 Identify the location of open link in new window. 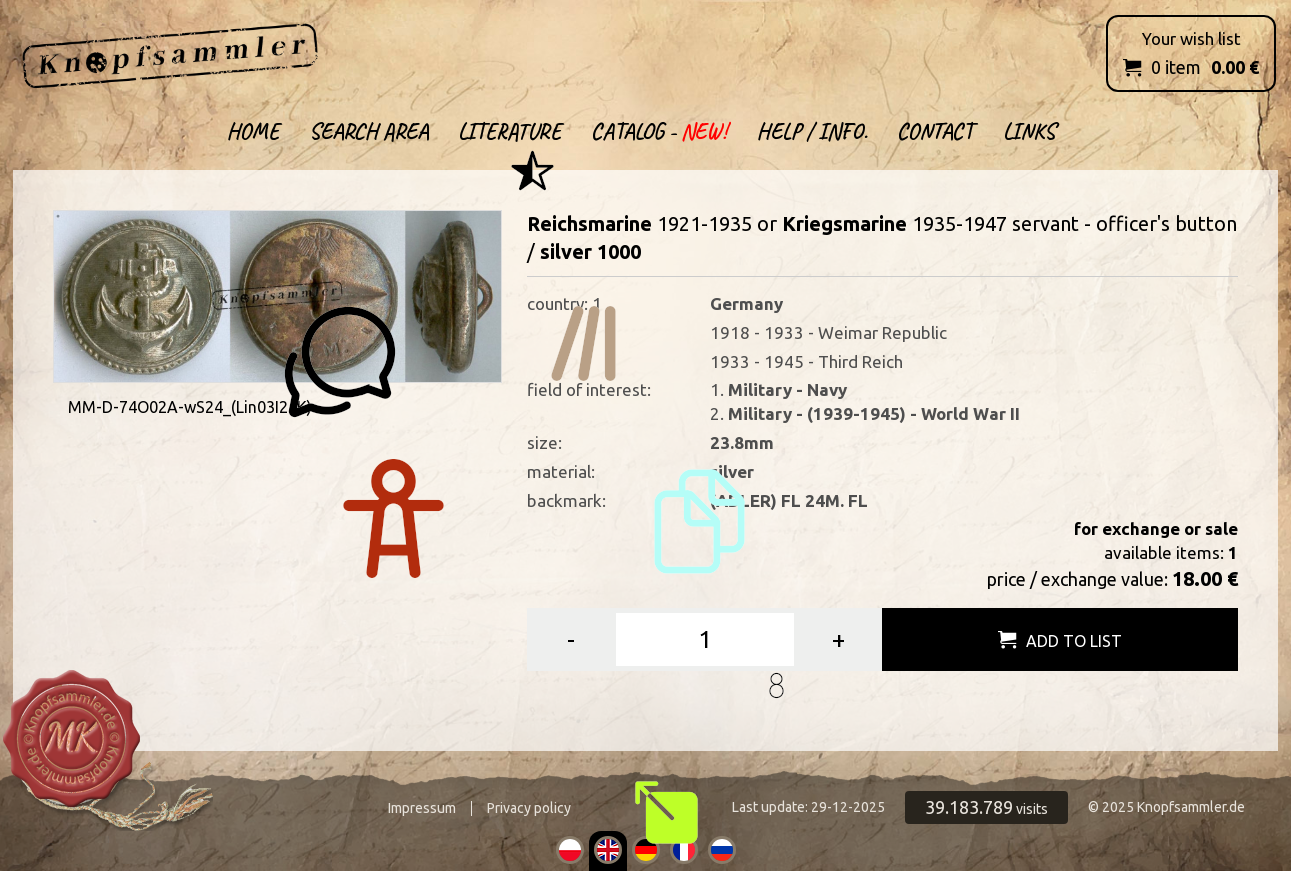
(666, 812).